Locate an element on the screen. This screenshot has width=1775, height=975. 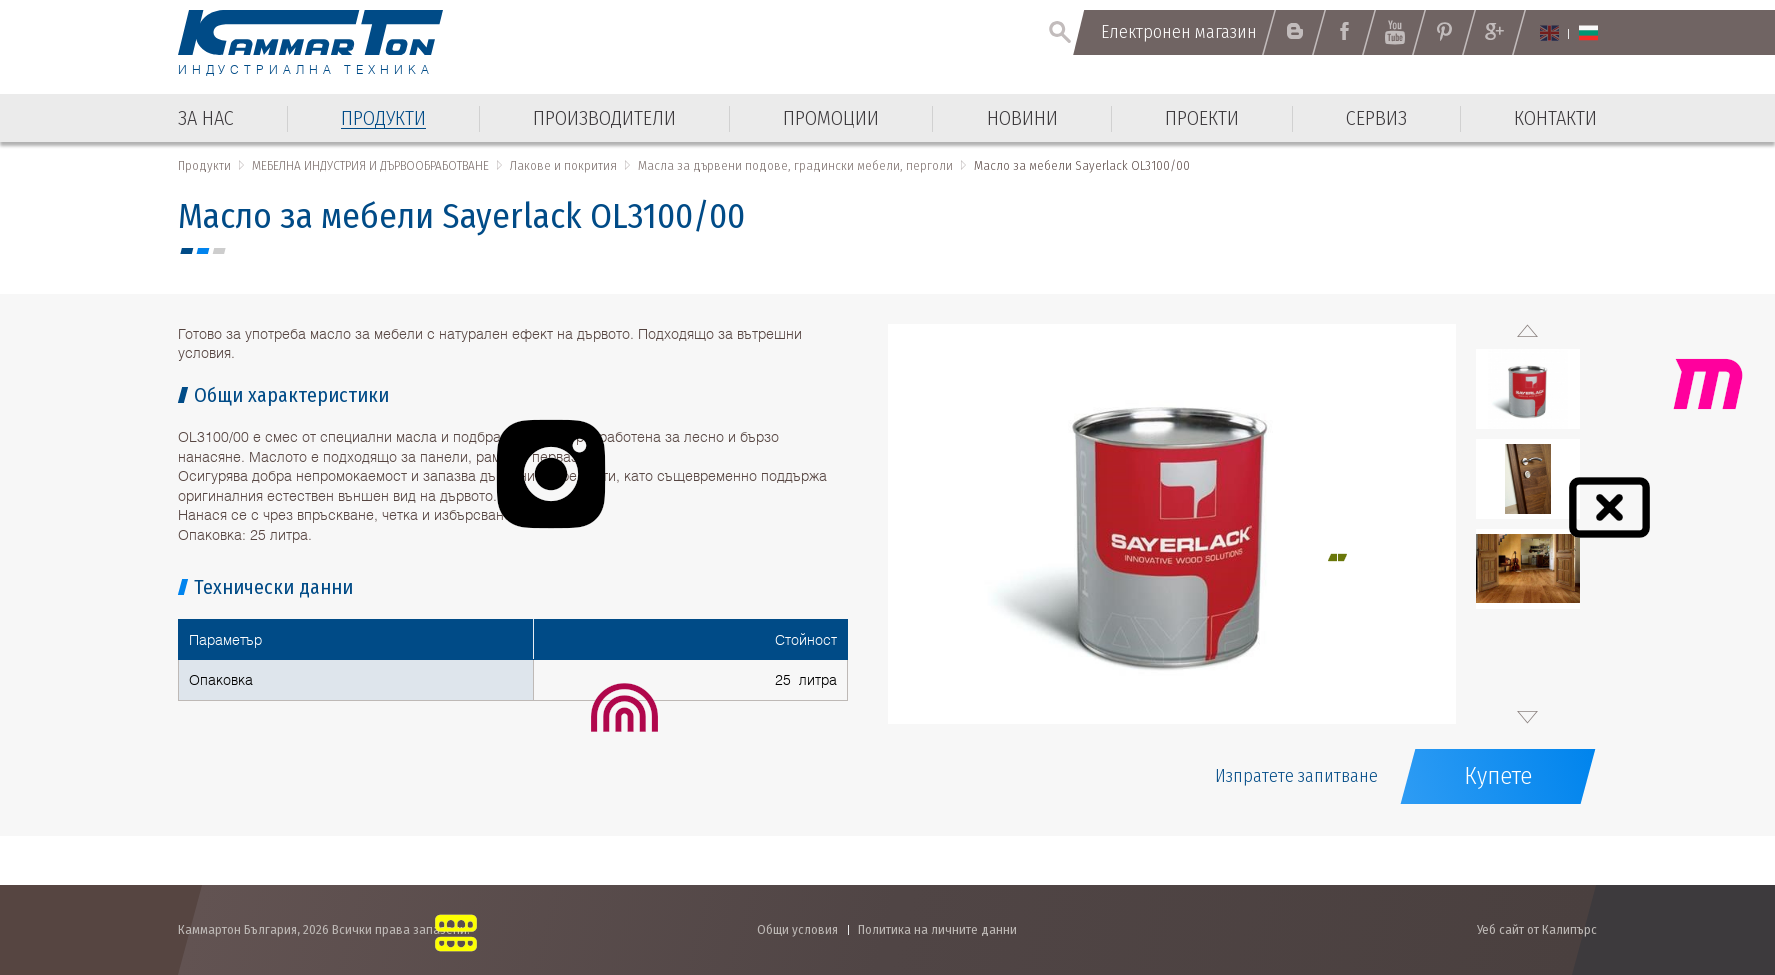
maxcdn logo - content delivery network service is located at coordinates (1708, 384).